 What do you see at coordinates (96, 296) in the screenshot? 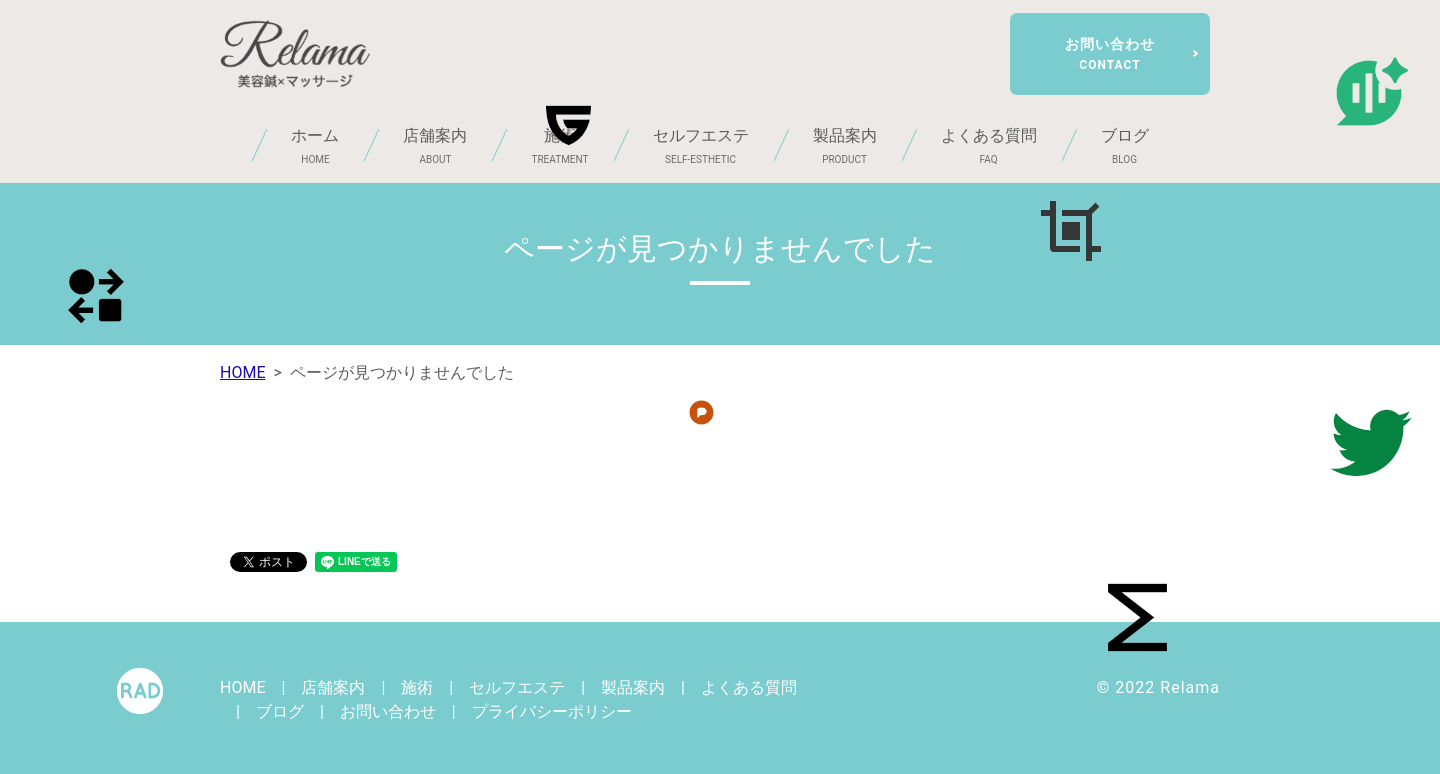
I see `swap or exchange between two items` at bounding box center [96, 296].